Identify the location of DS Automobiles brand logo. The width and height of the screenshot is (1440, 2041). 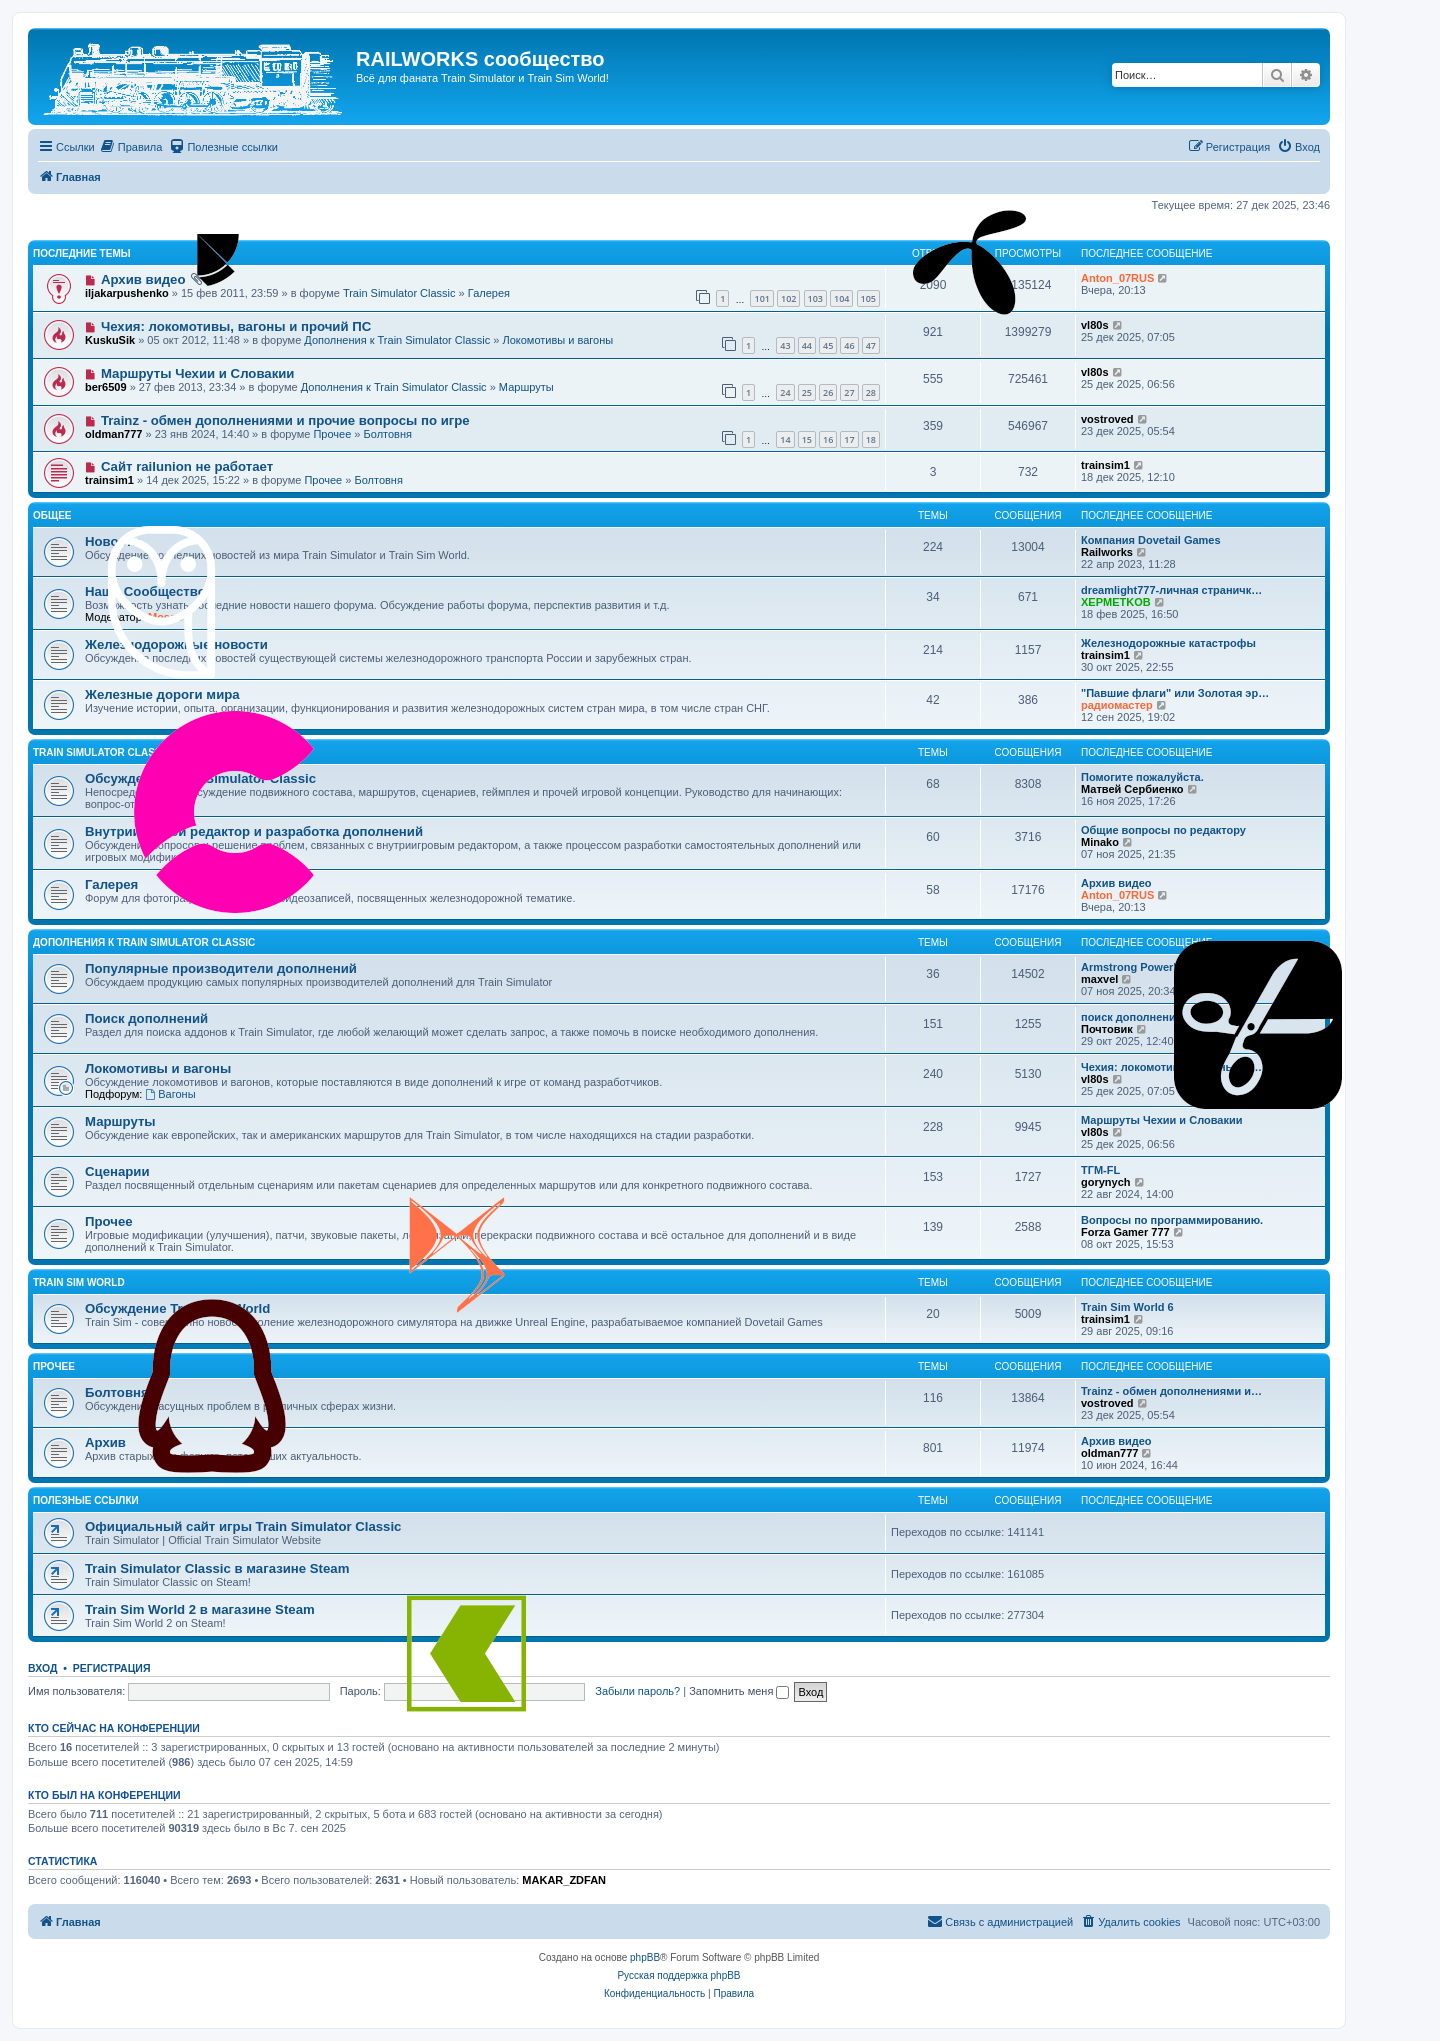
(457, 1255).